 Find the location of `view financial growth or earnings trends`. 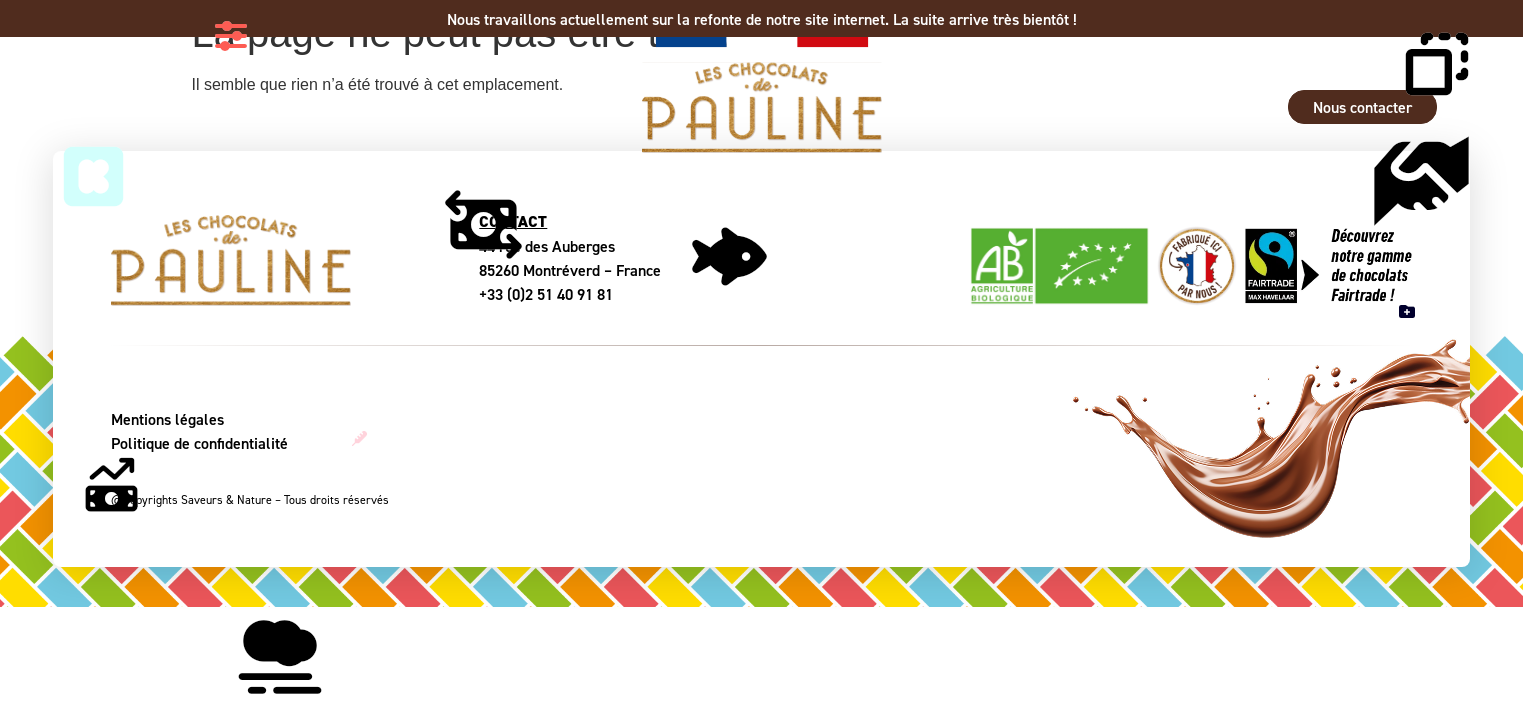

view financial growth or earnings trends is located at coordinates (111, 485).